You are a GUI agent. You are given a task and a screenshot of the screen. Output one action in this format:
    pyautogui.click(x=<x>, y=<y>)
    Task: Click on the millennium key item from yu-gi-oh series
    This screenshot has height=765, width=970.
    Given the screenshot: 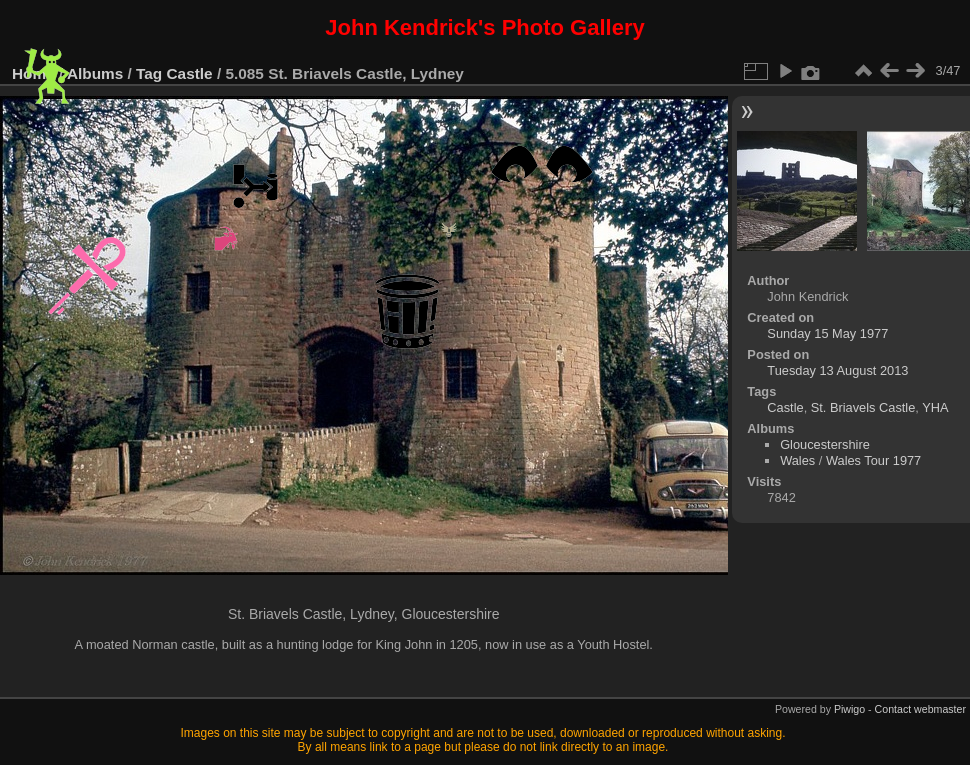 What is the action you would take?
    pyautogui.click(x=87, y=276)
    